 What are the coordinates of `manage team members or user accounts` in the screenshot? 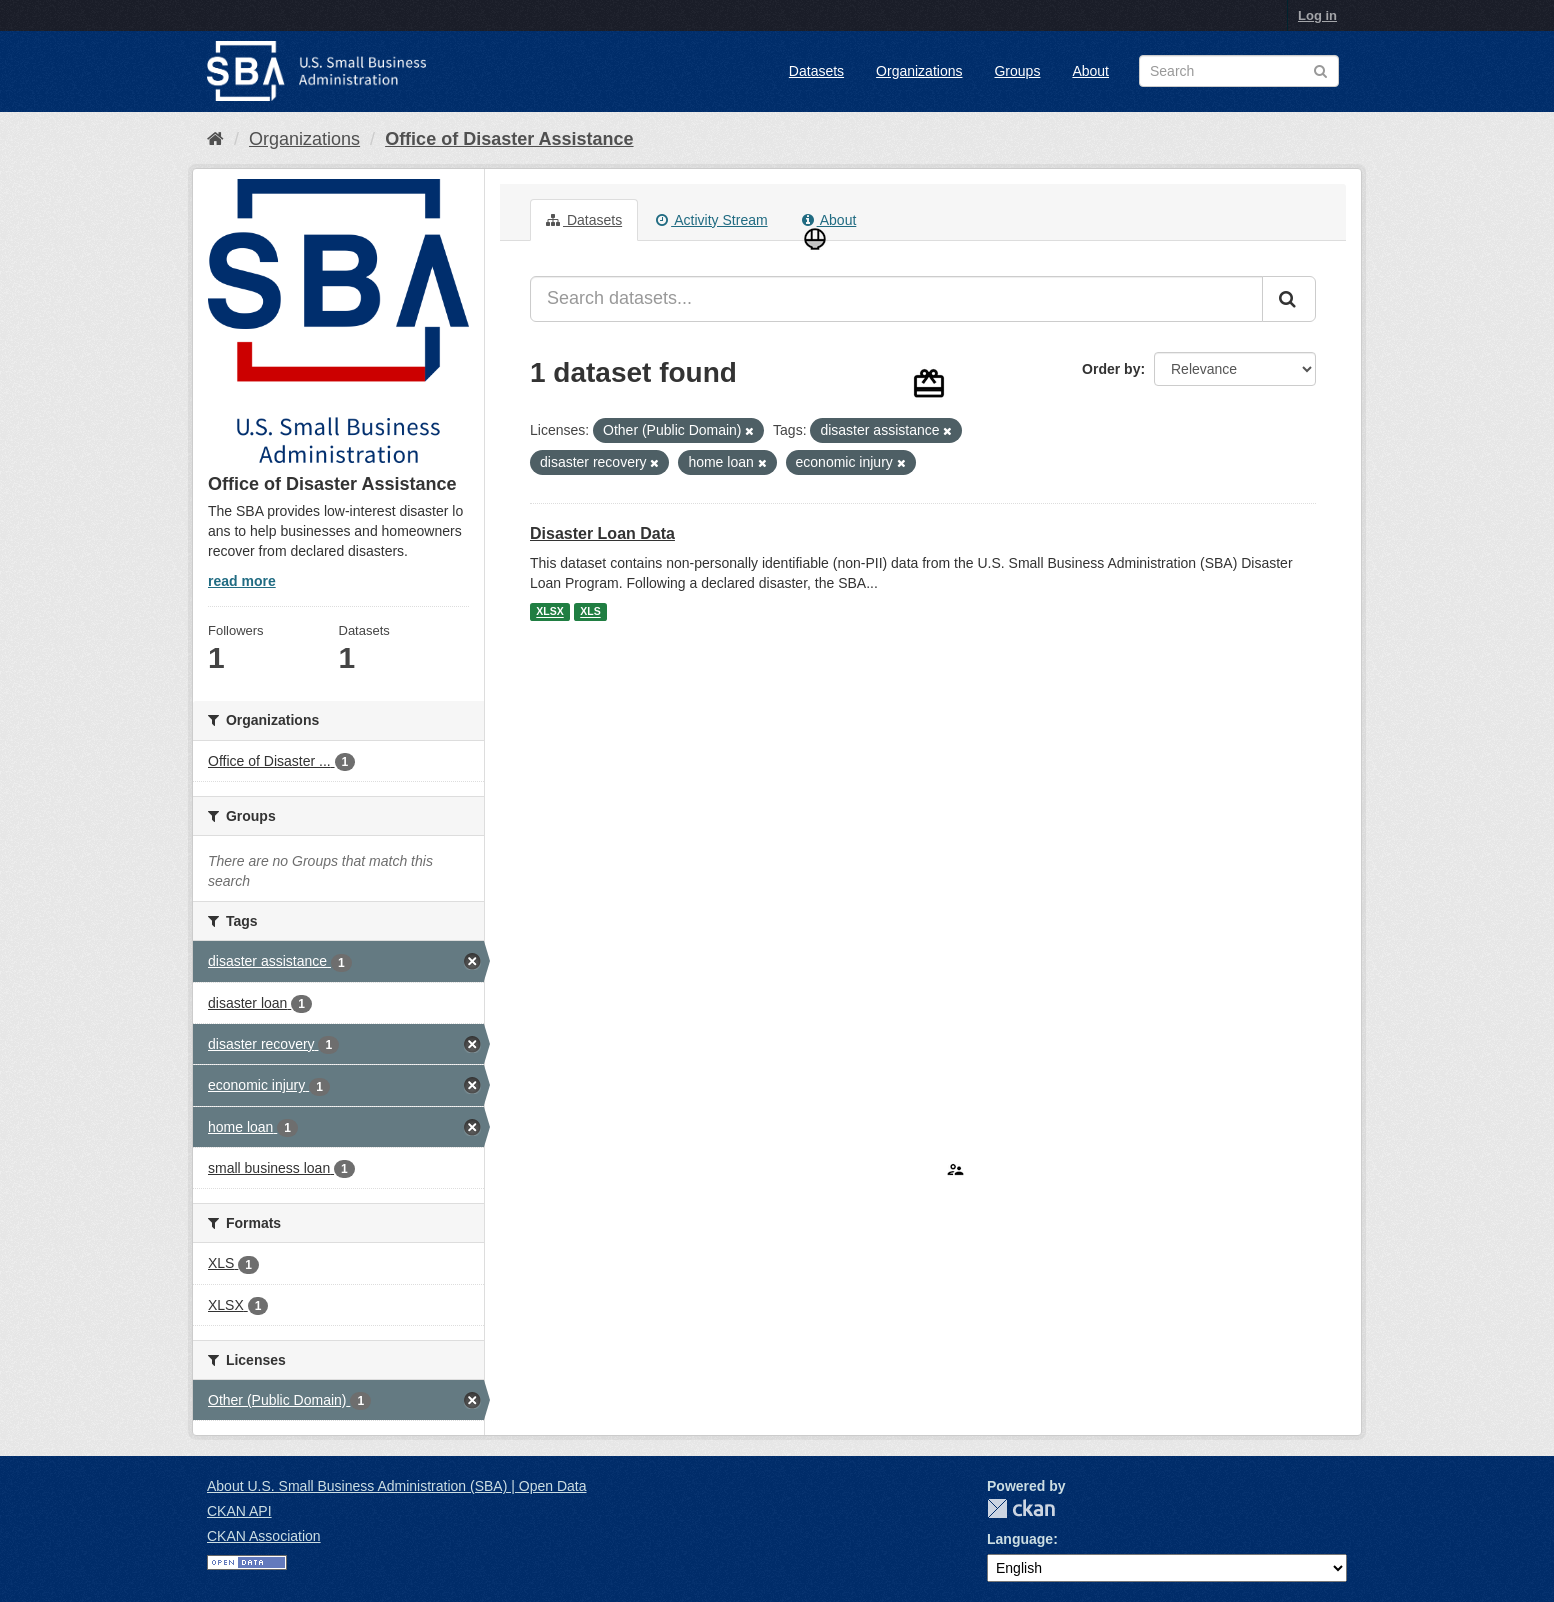 It's located at (955, 1169).